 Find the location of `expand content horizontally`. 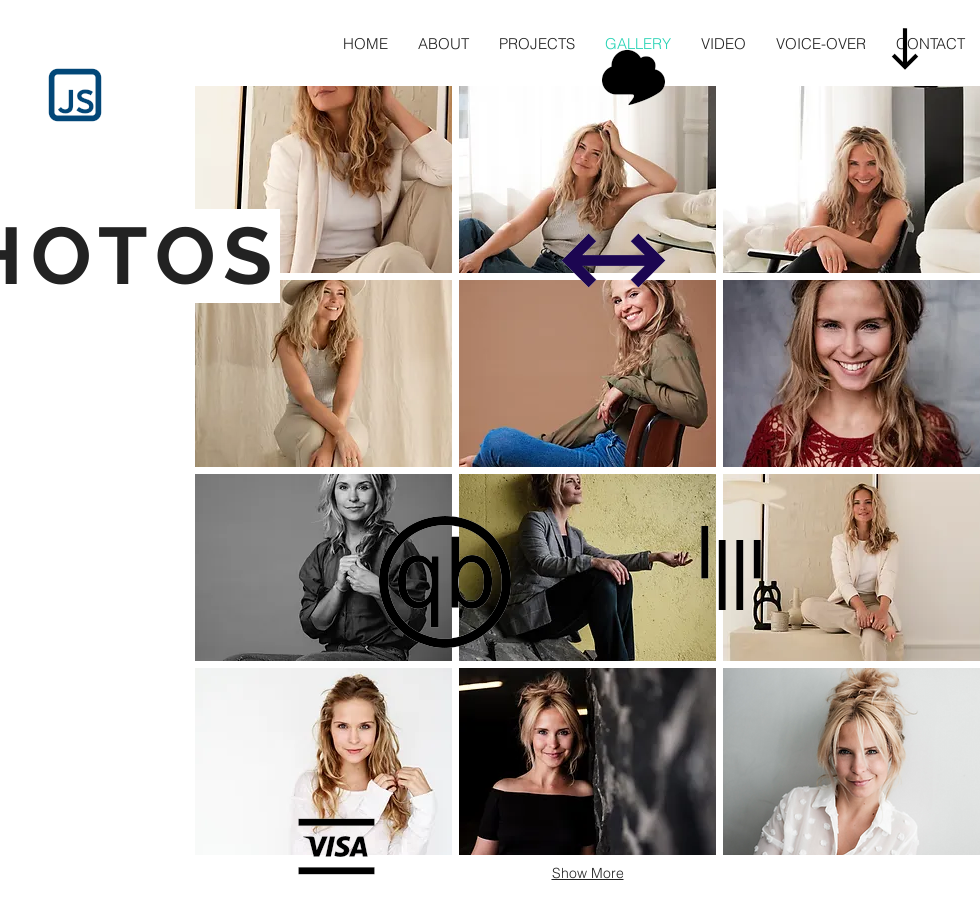

expand content horizontally is located at coordinates (613, 260).